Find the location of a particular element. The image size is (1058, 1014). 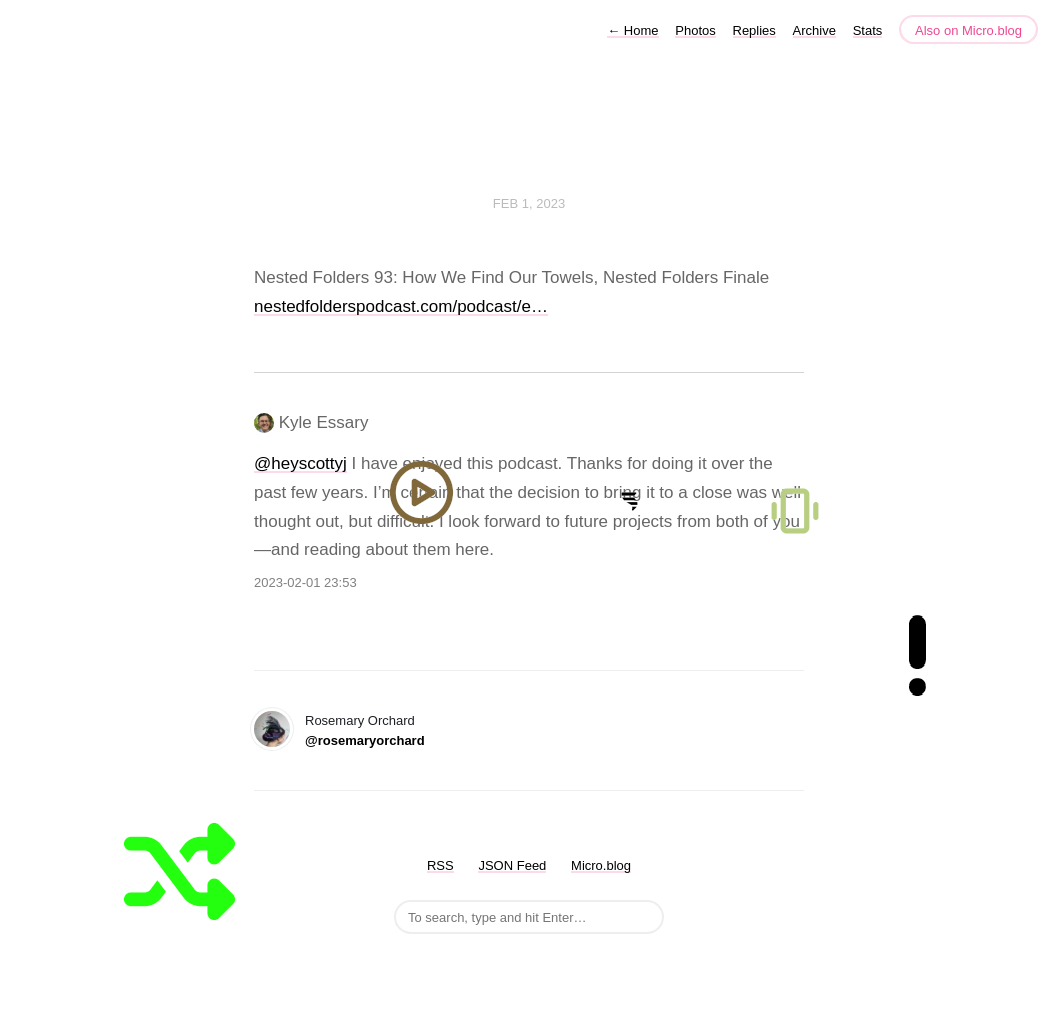

shuffle playlist or queue is located at coordinates (179, 871).